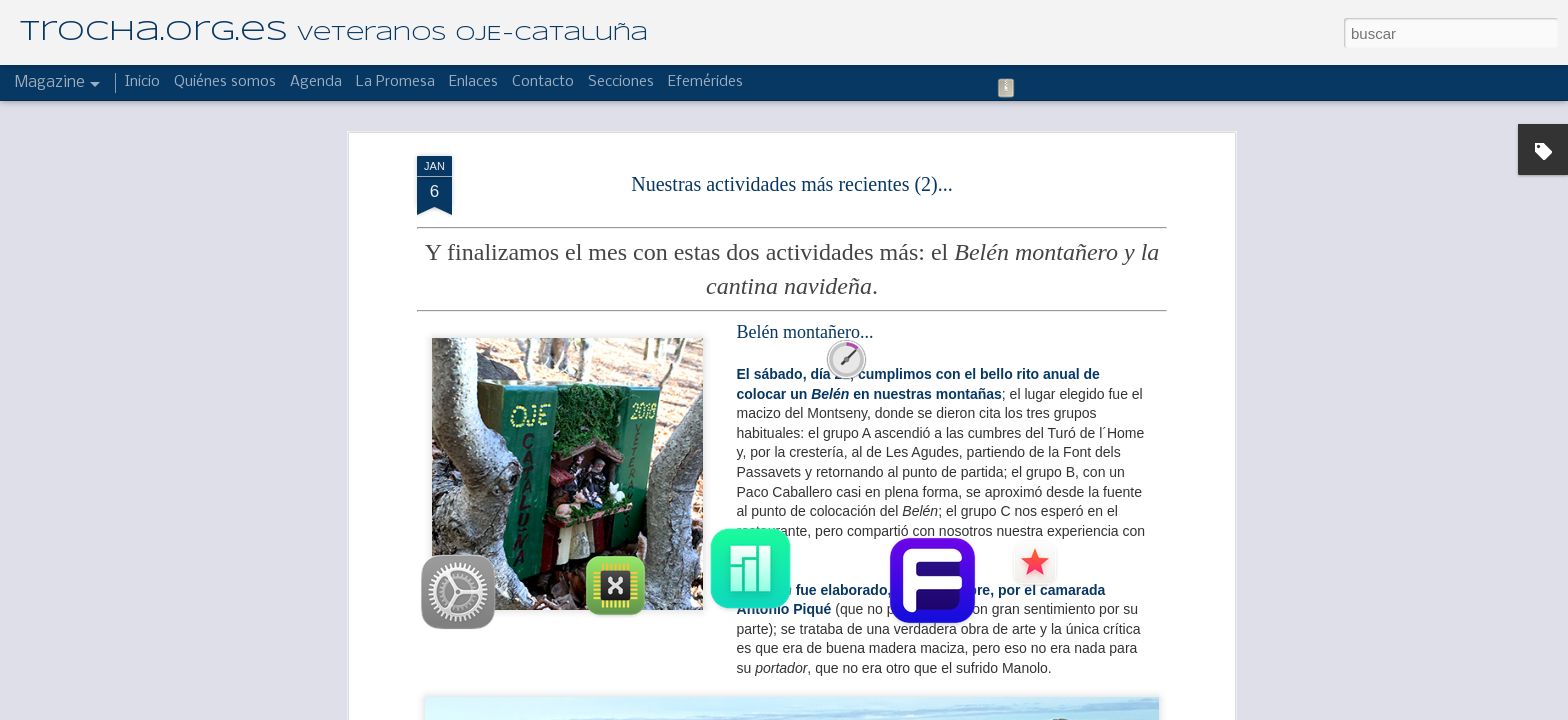  Describe the element at coordinates (846, 359) in the screenshot. I see `open sysprof system profiler application` at that location.